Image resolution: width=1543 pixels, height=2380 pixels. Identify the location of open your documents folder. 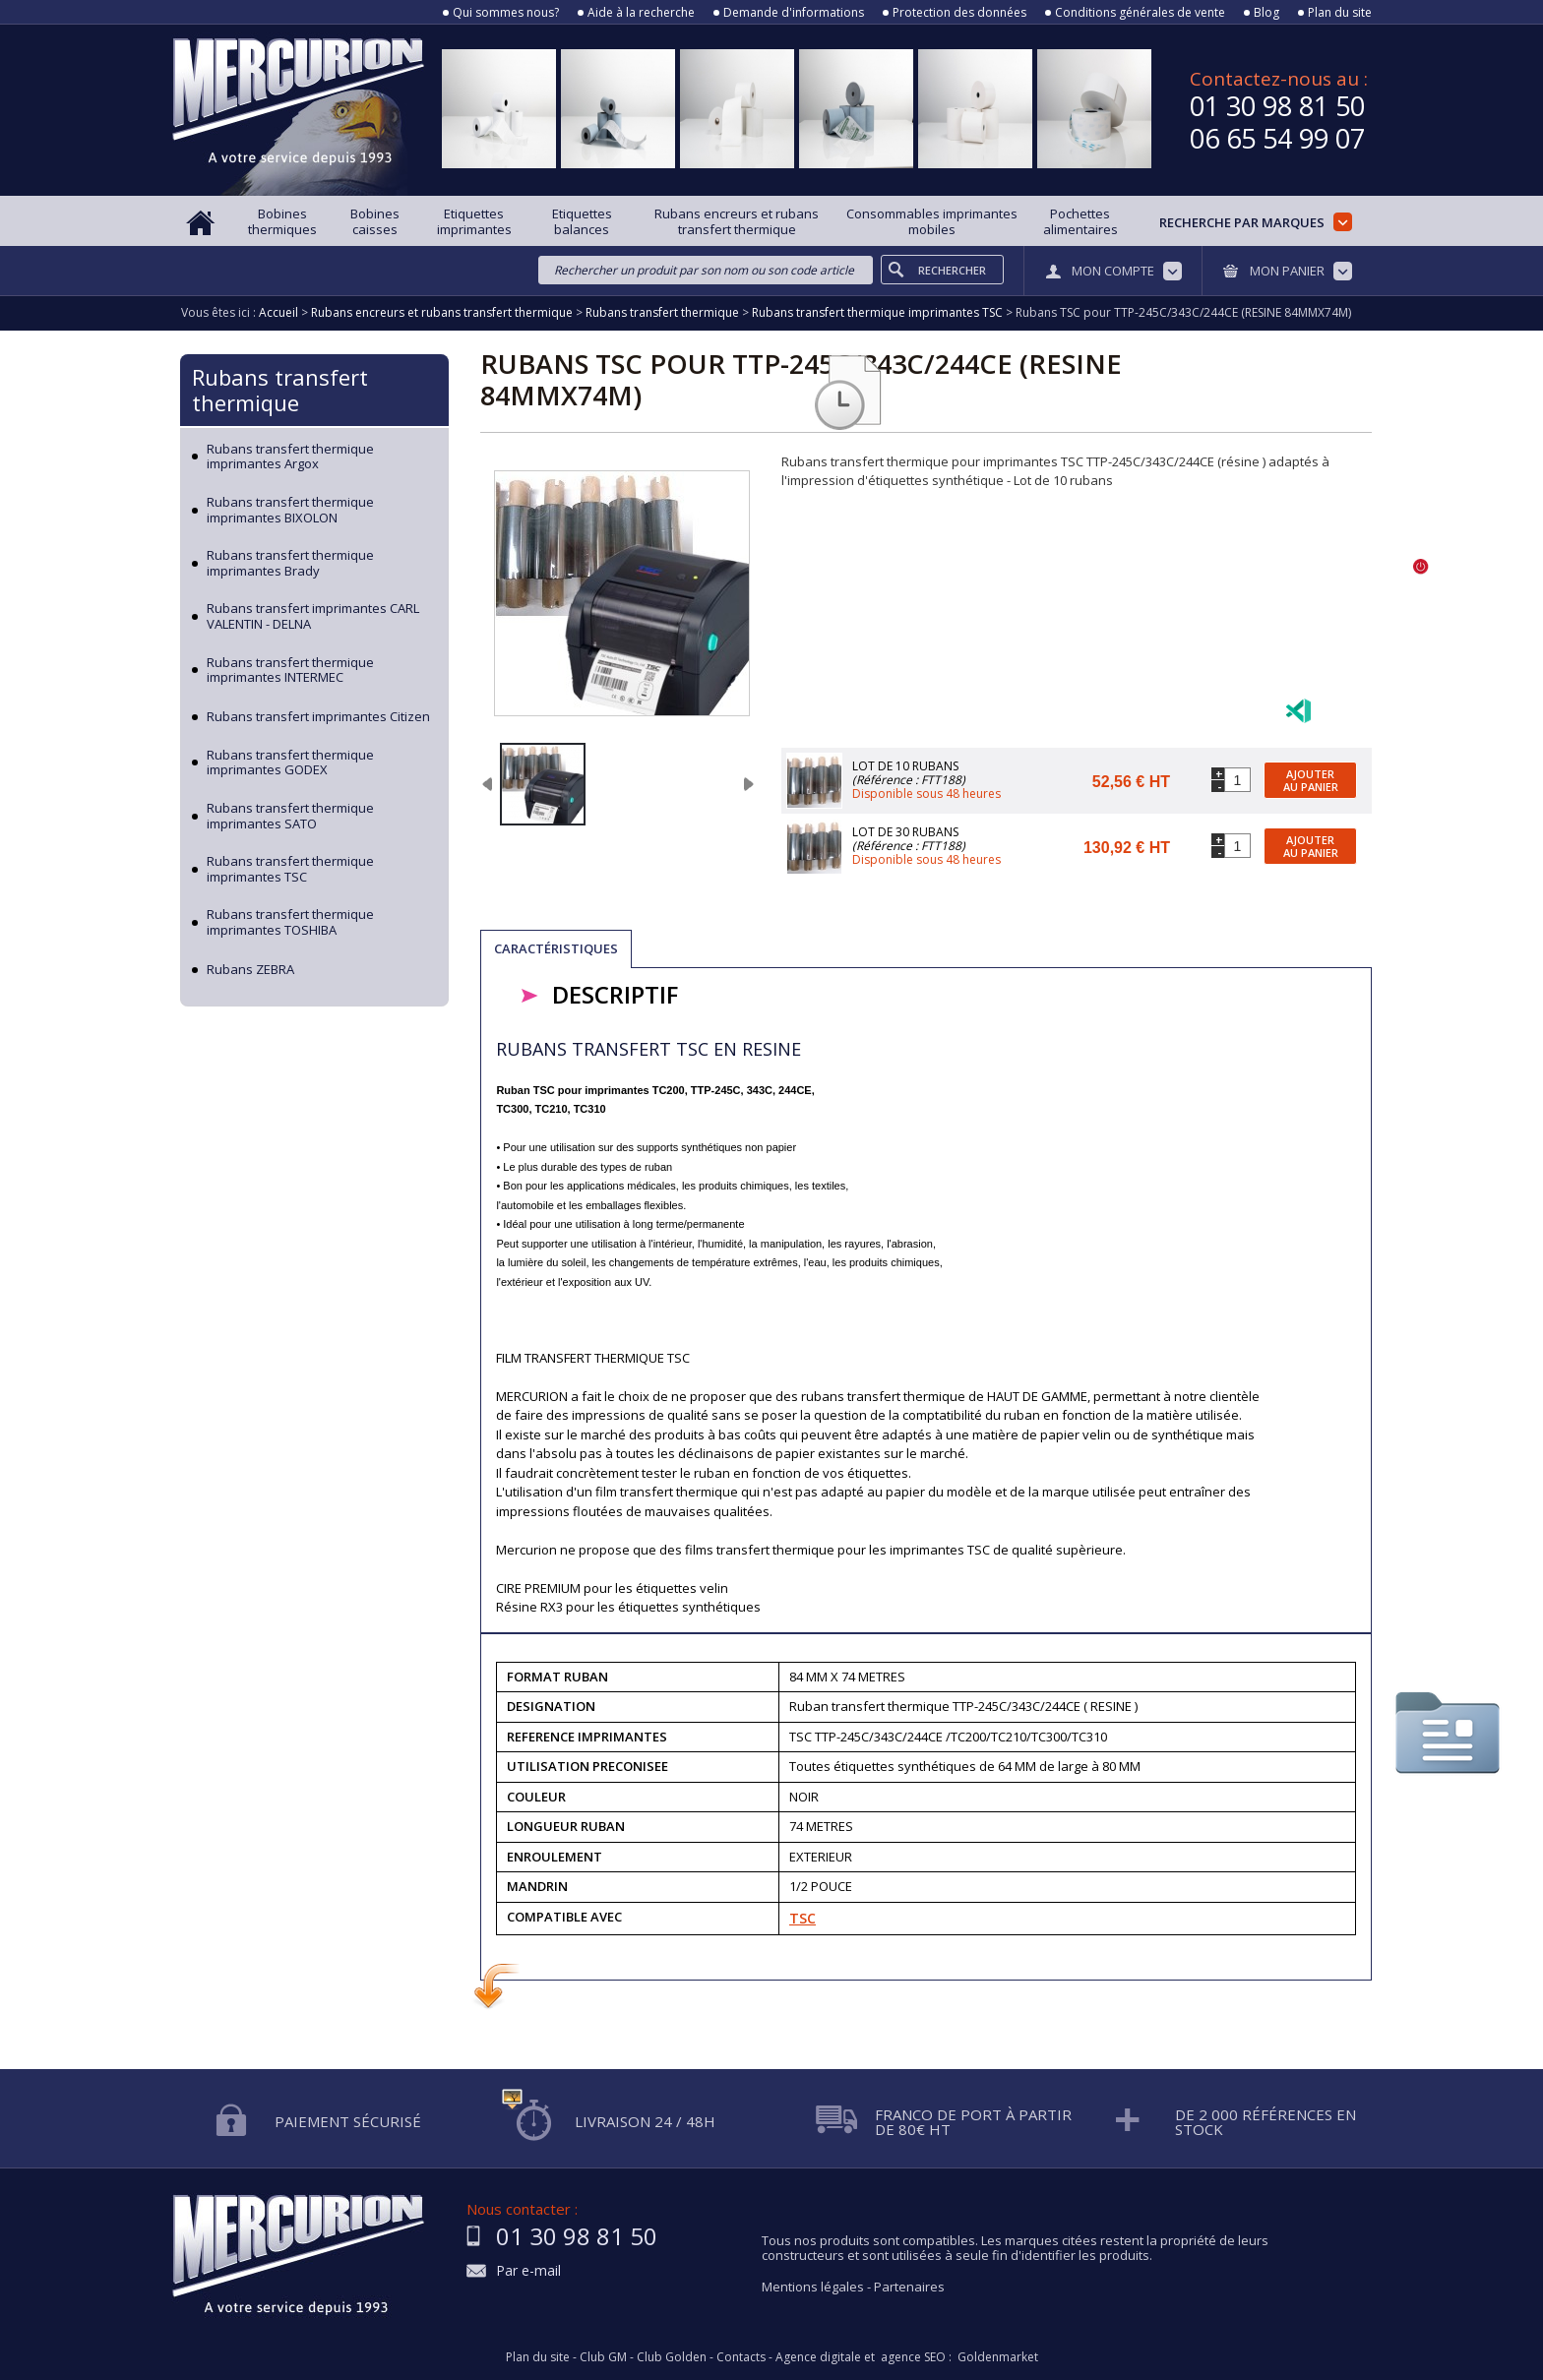
(1448, 1736).